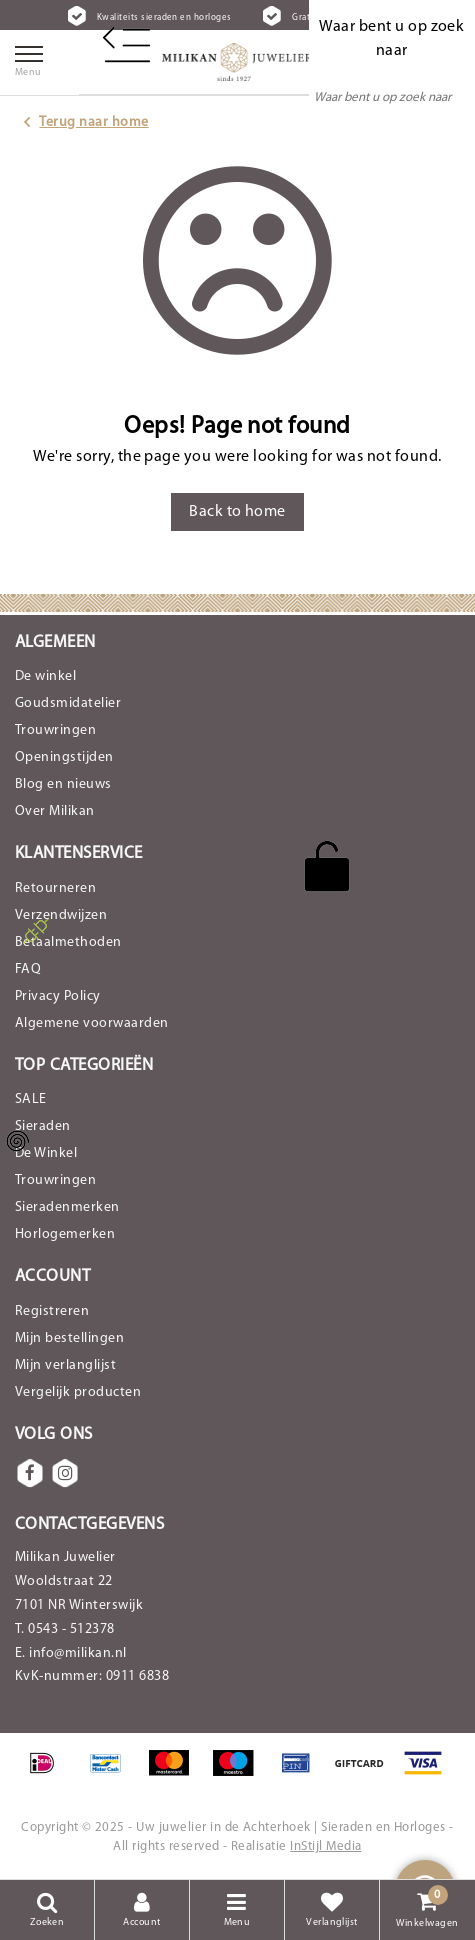 The height and width of the screenshot is (1940, 475). Describe the element at coordinates (127, 45) in the screenshot. I see `decrease text indentation` at that location.